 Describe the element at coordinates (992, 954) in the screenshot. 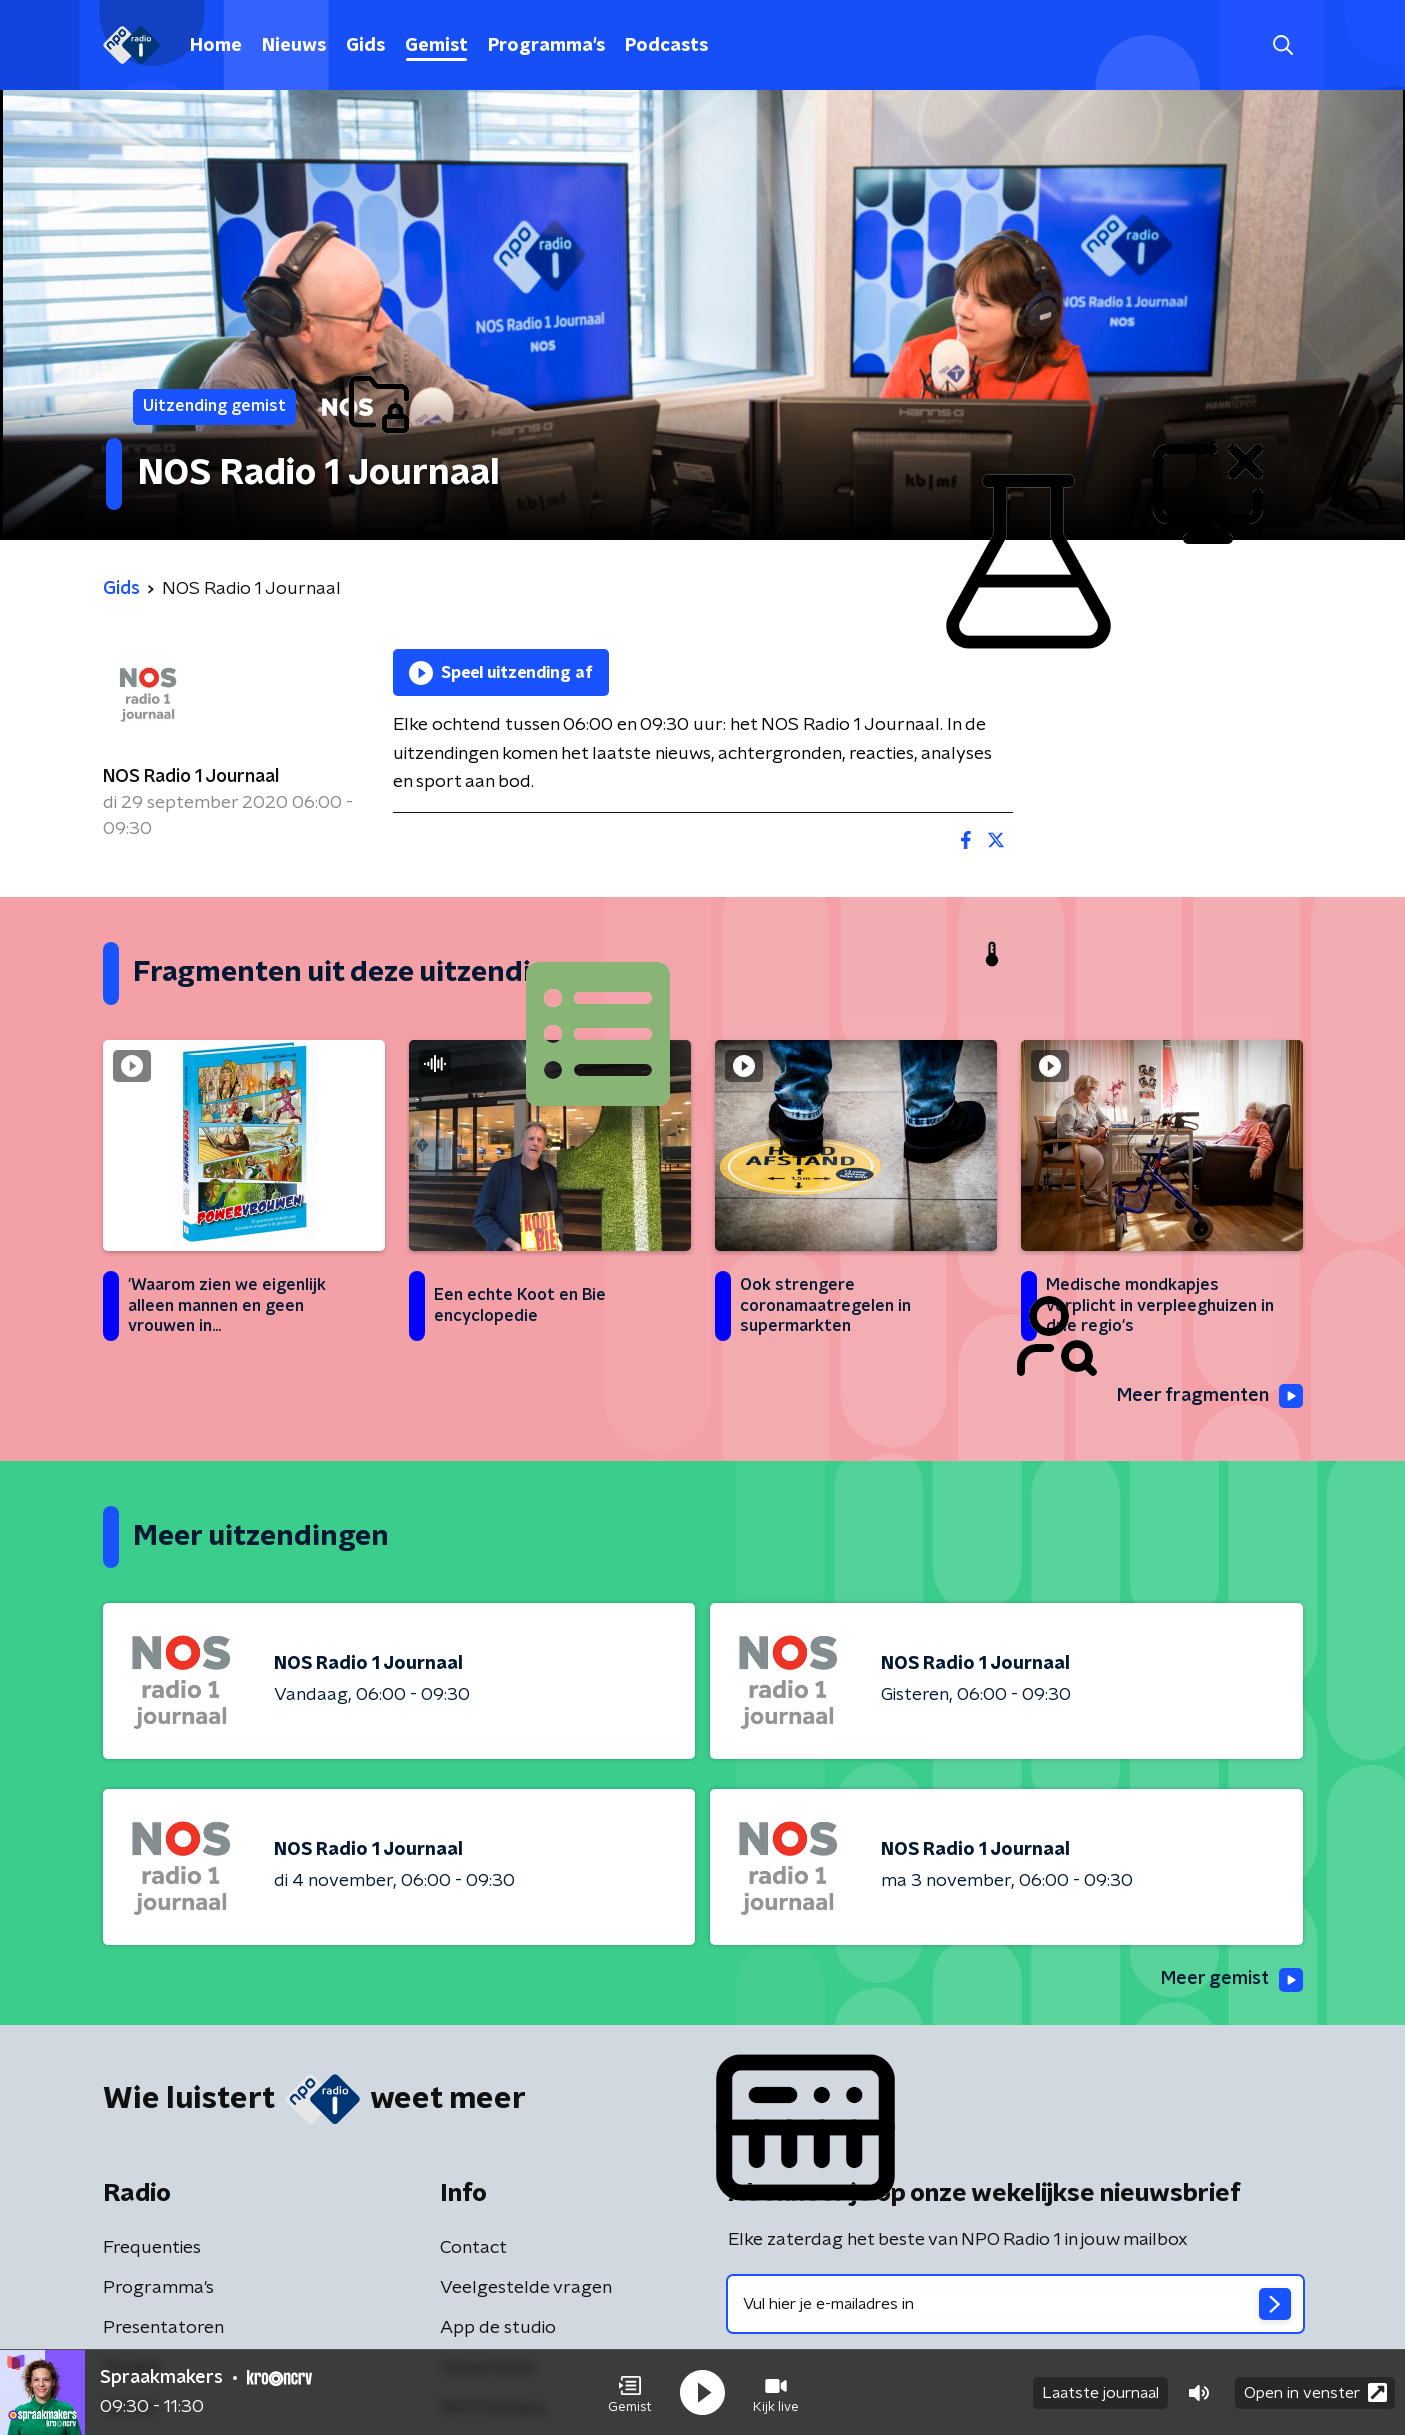

I see `adjust temperature settings` at that location.